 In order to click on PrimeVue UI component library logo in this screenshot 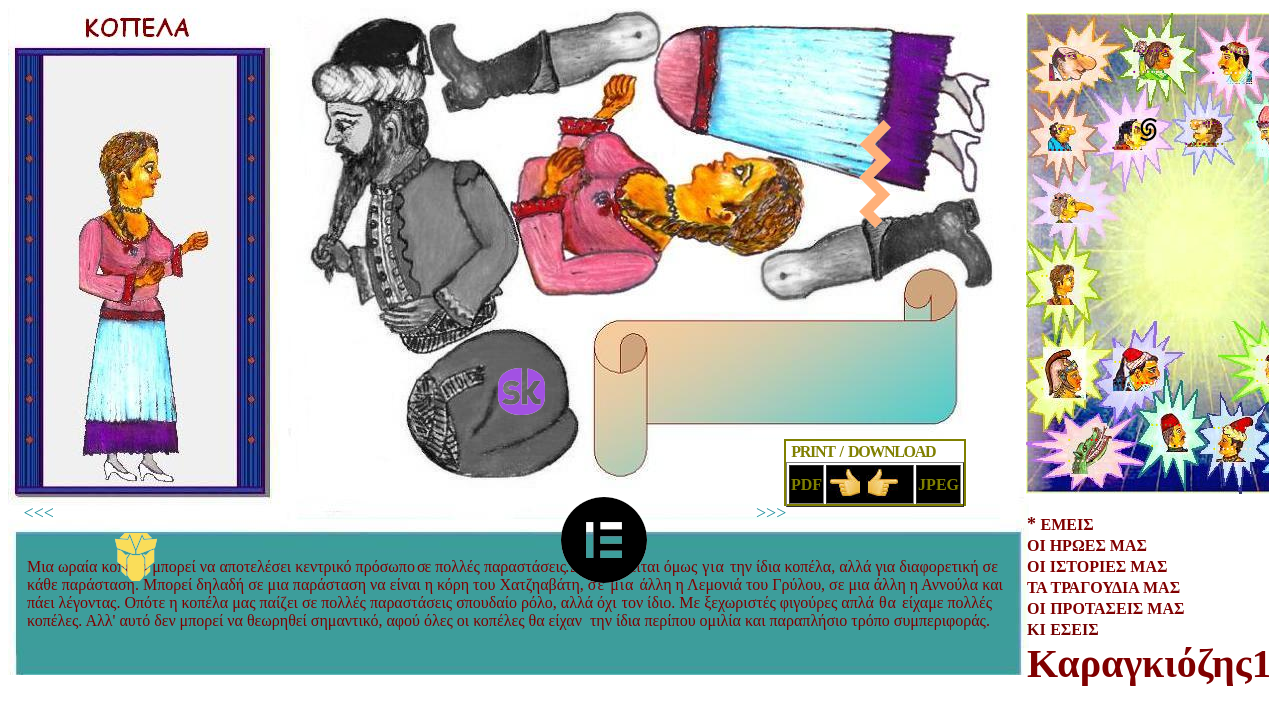, I will do `click(136, 557)`.